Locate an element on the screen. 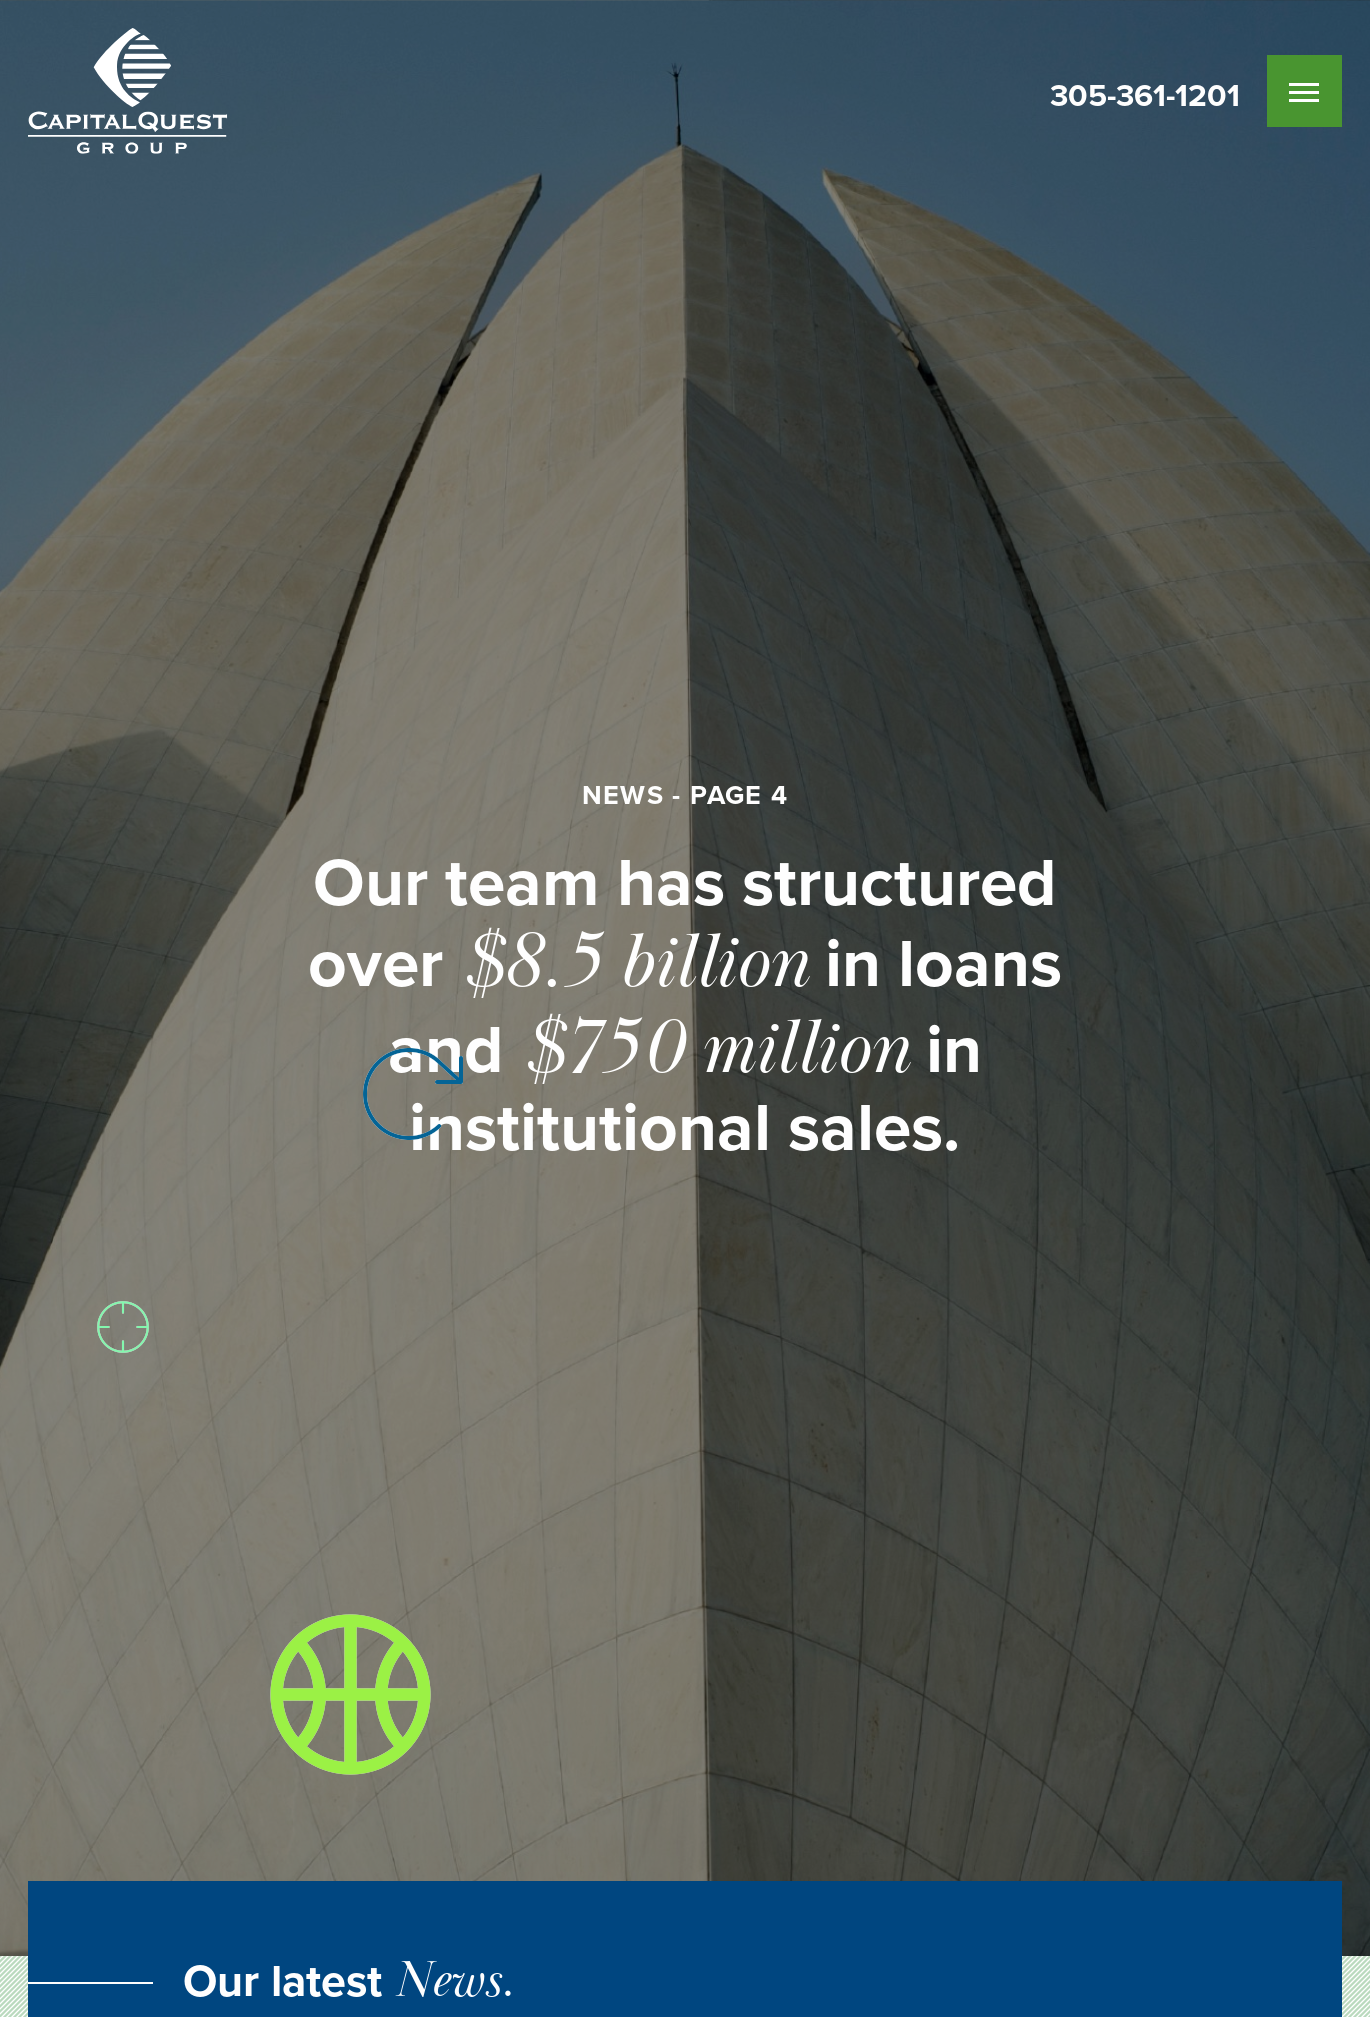  refresh or reload content is located at coordinates (409, 1094).